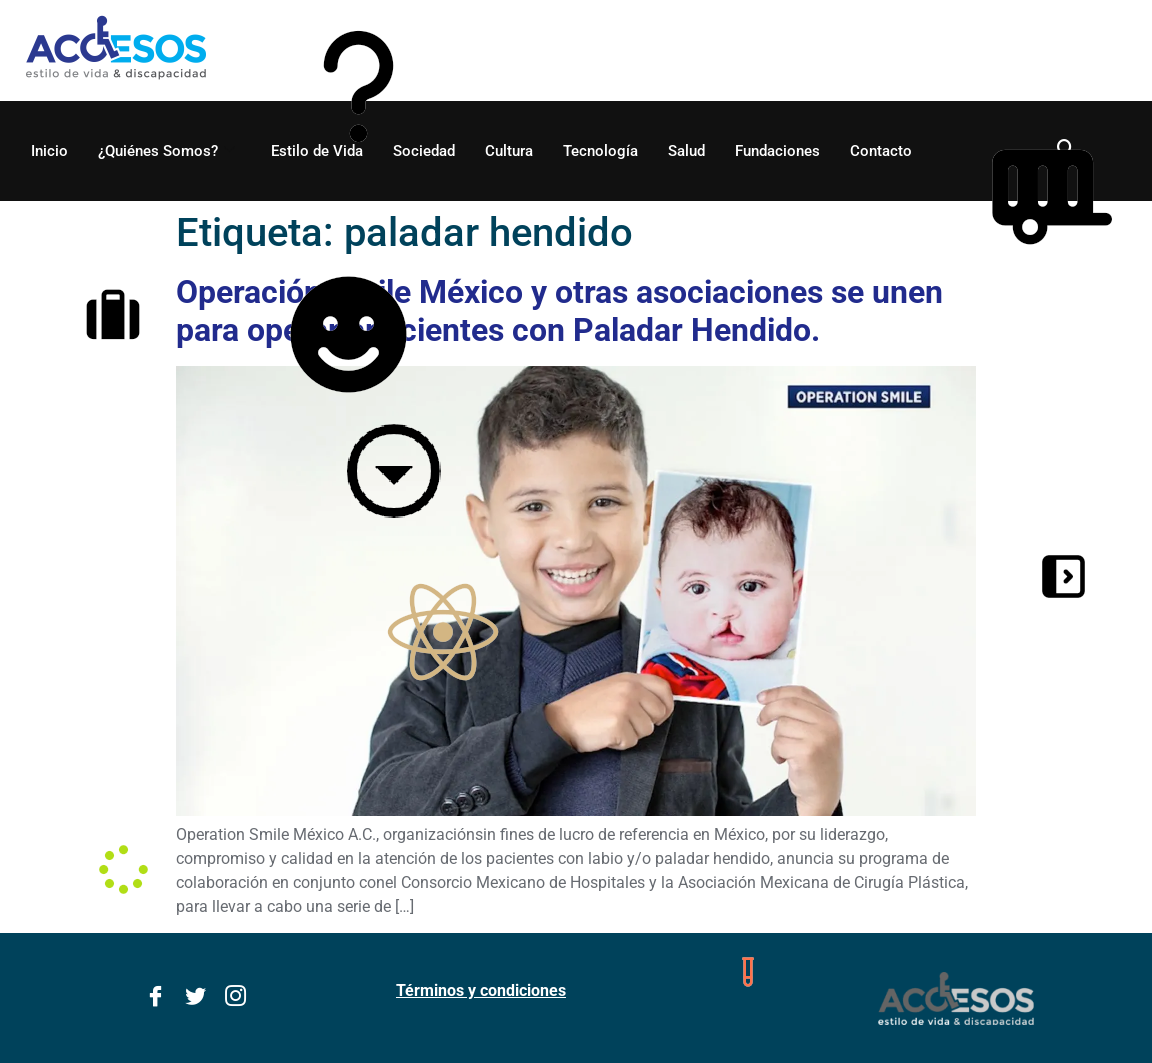  Describe the element at coordinates (443, 632) in the screenshot. I see `react javascript library logo` at that location.